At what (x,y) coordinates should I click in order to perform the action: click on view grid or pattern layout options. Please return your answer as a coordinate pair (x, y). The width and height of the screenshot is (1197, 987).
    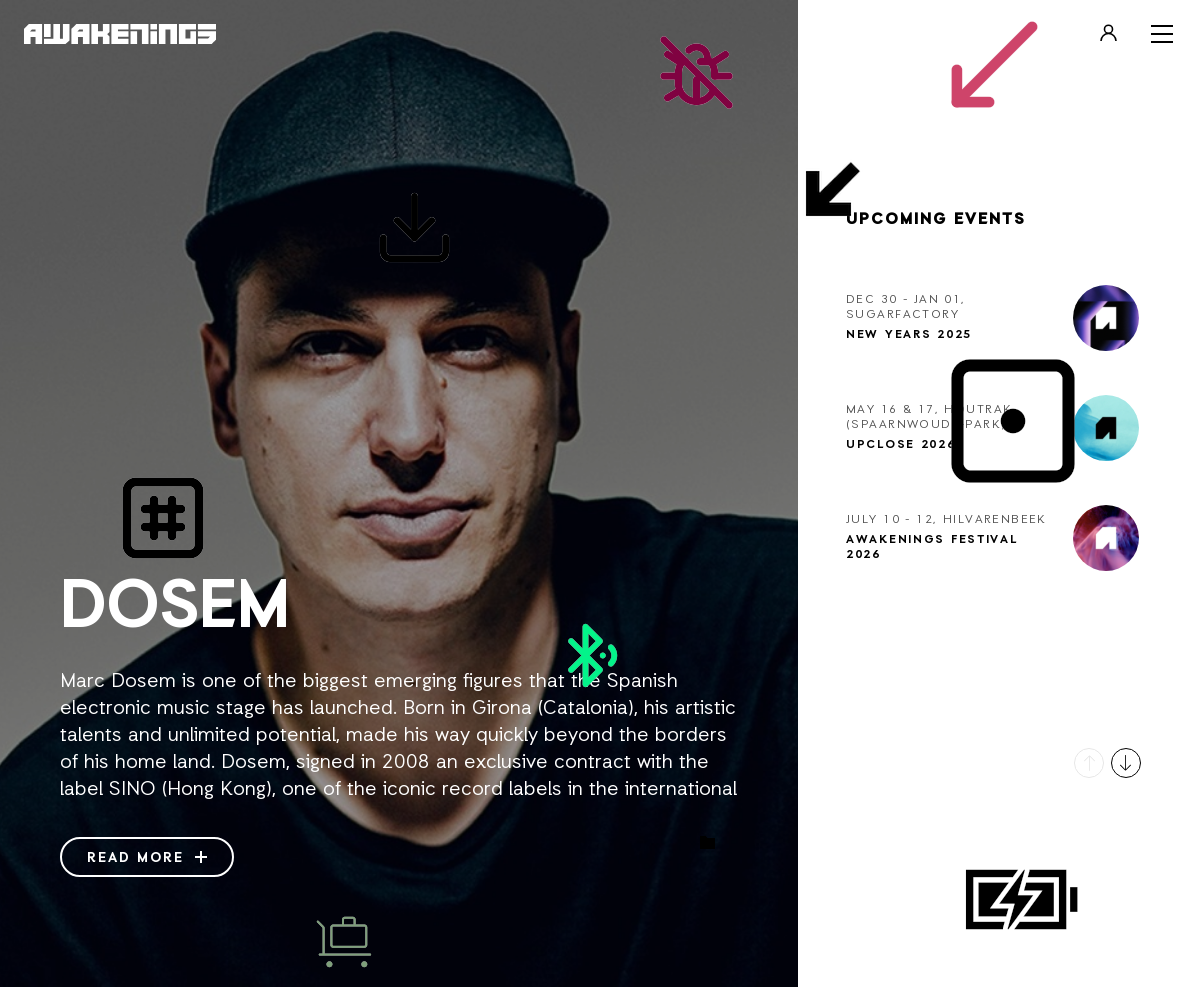
    Looking at the image, I should click on (163, 518).